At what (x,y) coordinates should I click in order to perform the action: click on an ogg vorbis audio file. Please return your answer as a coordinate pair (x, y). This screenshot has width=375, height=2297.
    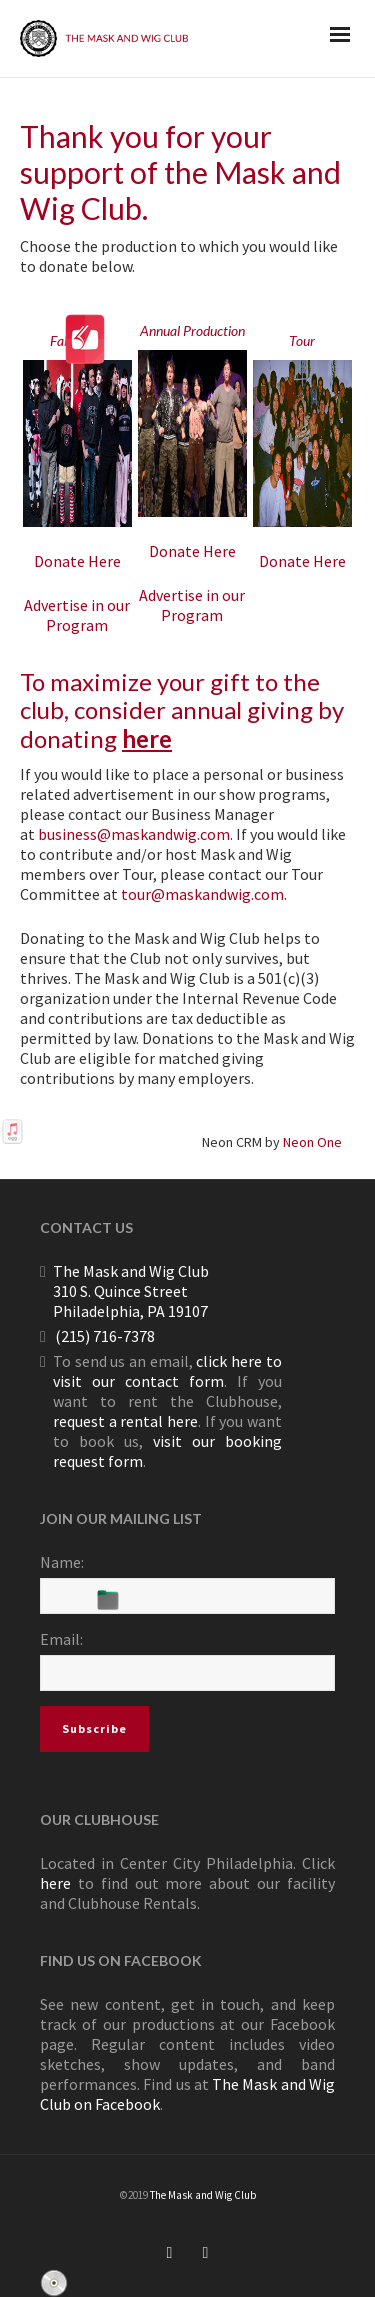
    Looking at the image, I should click on (12, 1131).